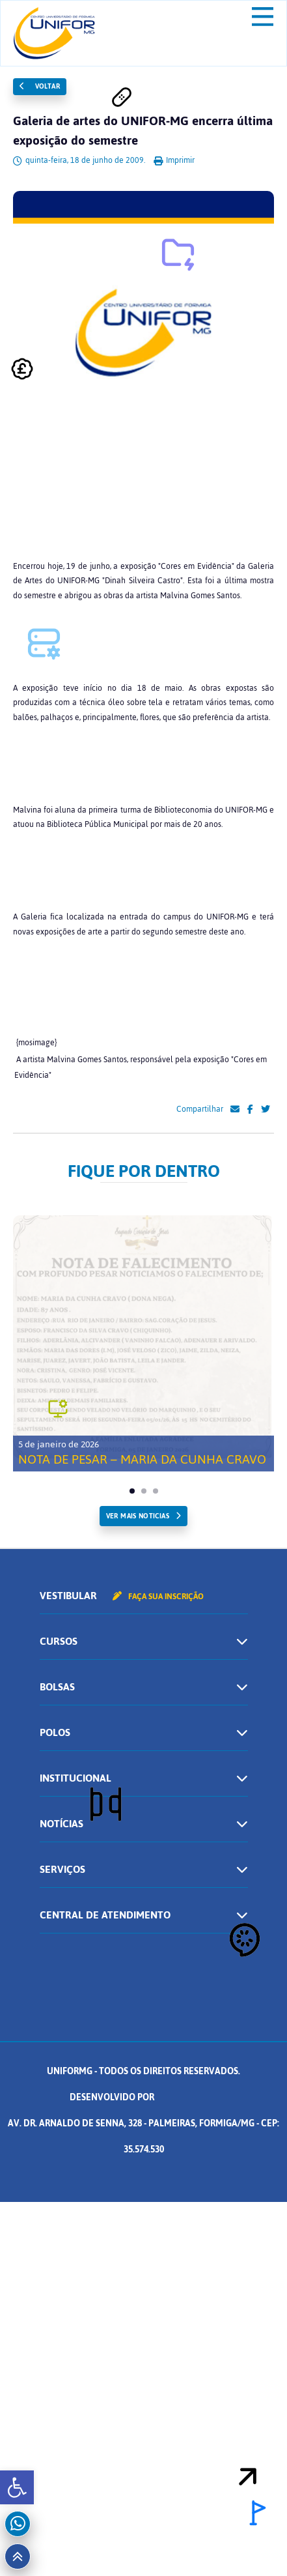 The height and width of the screenshot is (2576, 287). I want to click on flag or mark an item for follow-up, so click(256, 2513).